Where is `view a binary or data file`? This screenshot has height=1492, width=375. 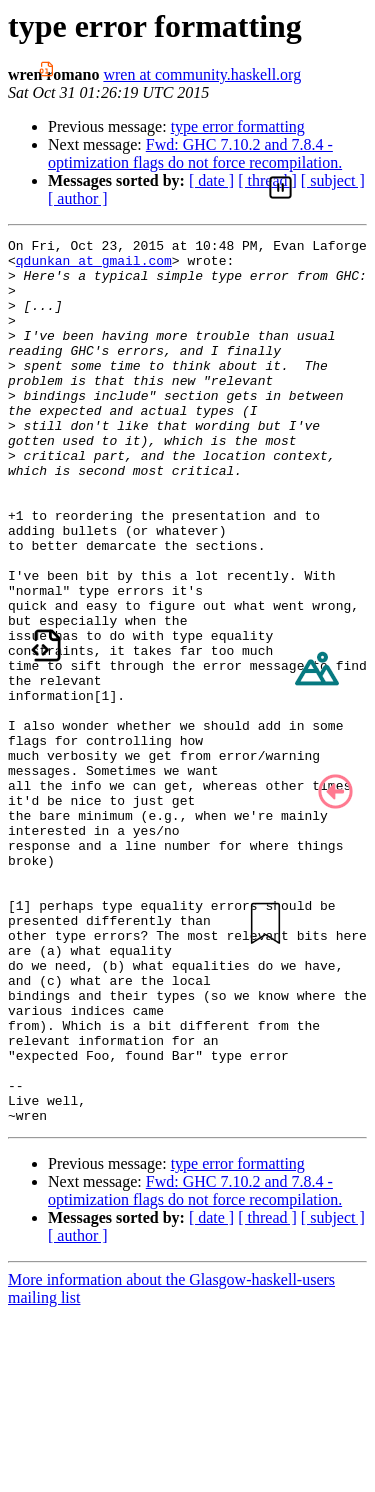
view a binary or data file is located at coordinates (47, 69).